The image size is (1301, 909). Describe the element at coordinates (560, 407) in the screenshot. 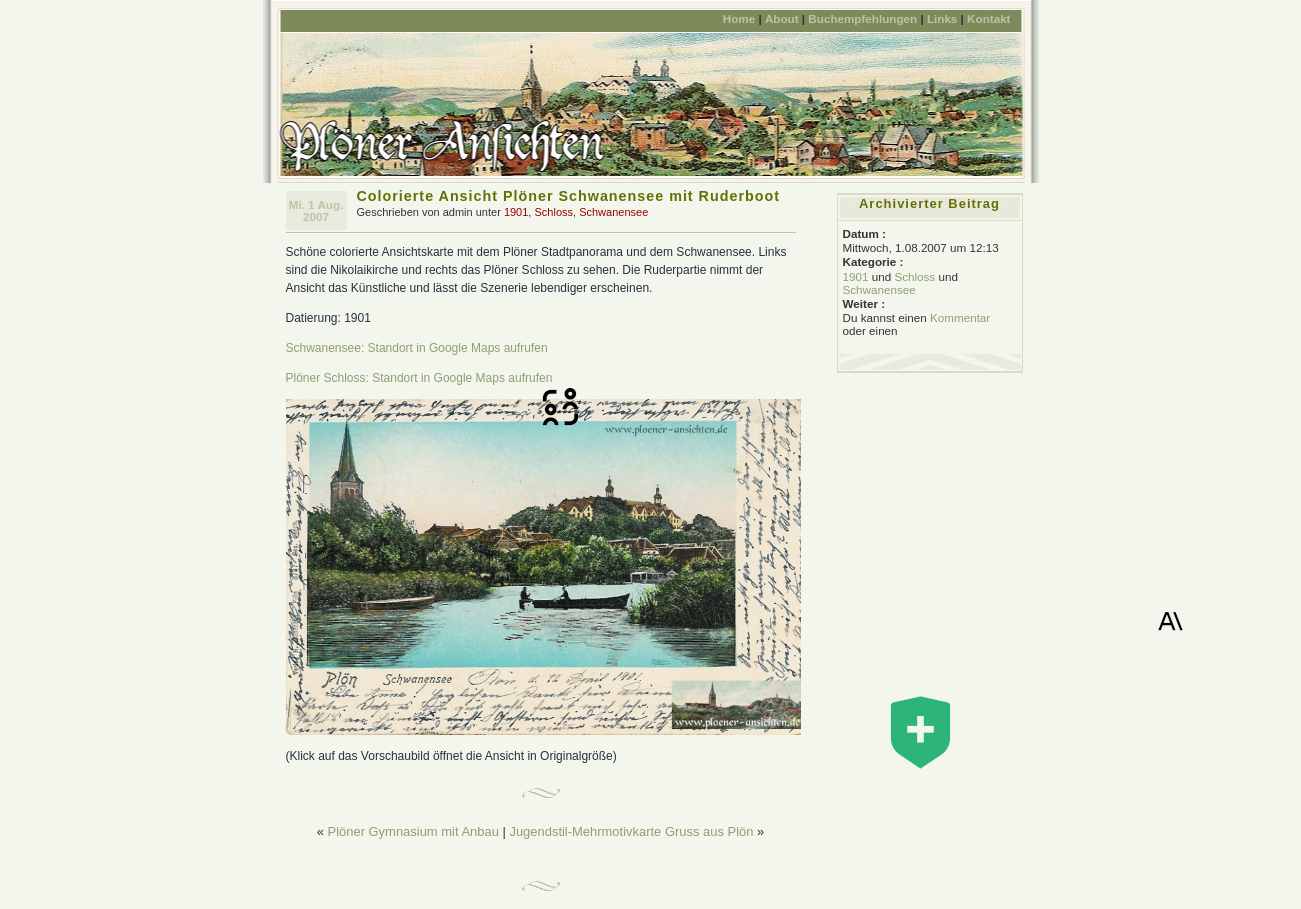

I see `peer-to-peer connection or transfer` at that location.